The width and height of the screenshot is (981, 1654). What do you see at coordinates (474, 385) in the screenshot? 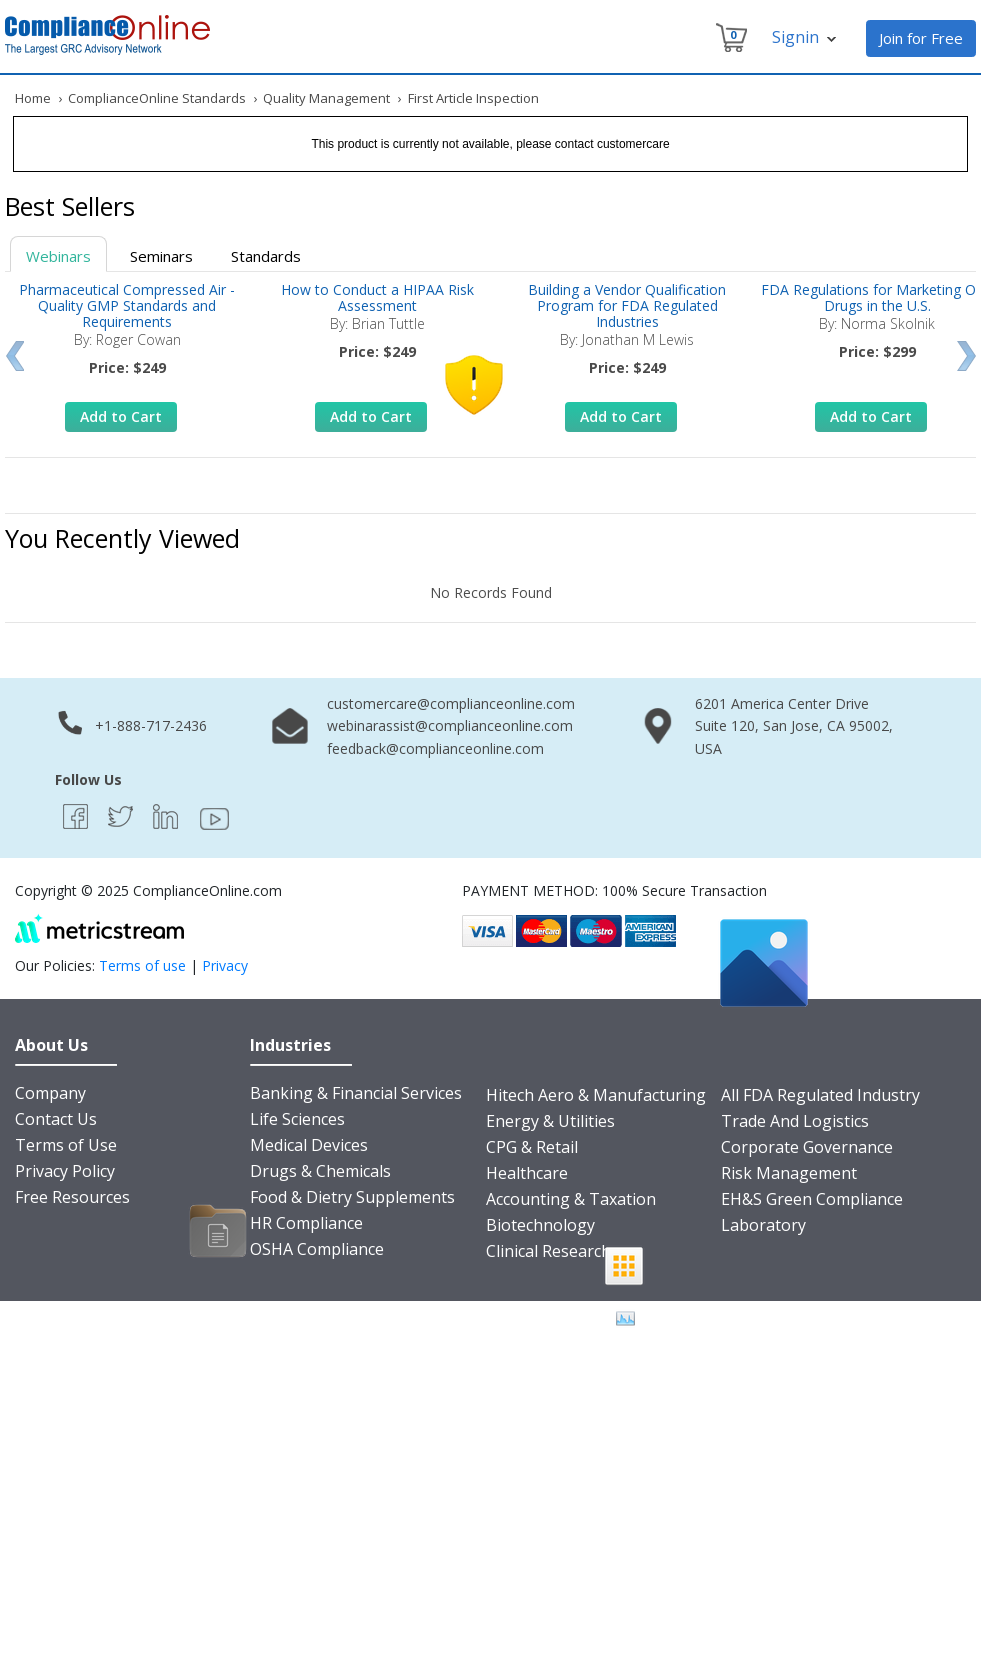
I see `indicates a security warning or alert` at bounding box center [474, 385].